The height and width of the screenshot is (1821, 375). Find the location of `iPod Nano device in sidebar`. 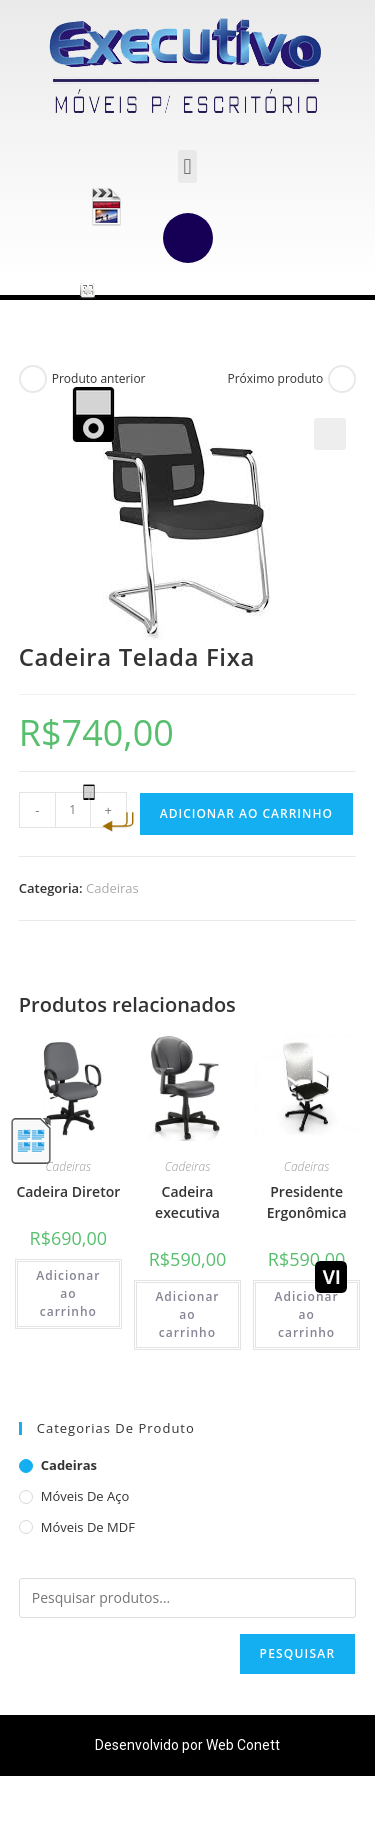

iPod Nano device in sidebar is located at coordinates (93, 414).